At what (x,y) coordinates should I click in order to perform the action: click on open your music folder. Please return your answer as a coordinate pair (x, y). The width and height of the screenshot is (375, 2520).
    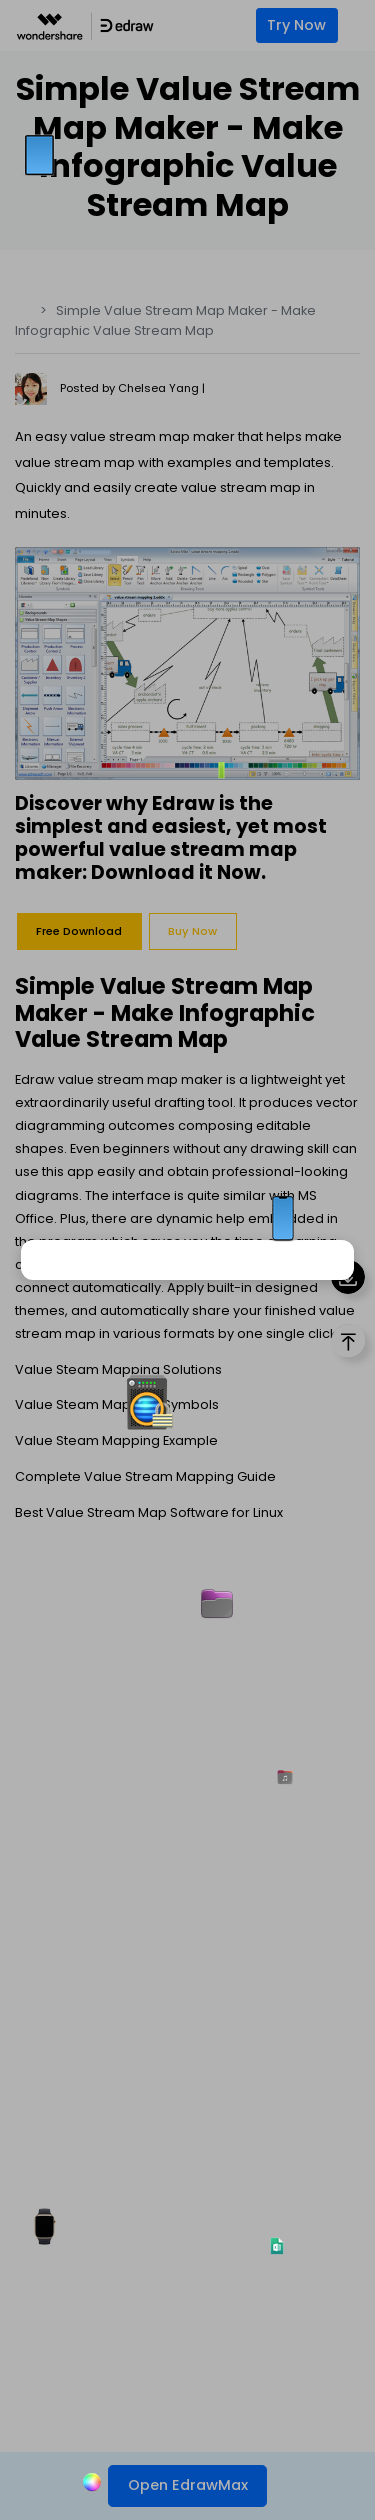
    Looking at the image, I should click on (285, 1777).